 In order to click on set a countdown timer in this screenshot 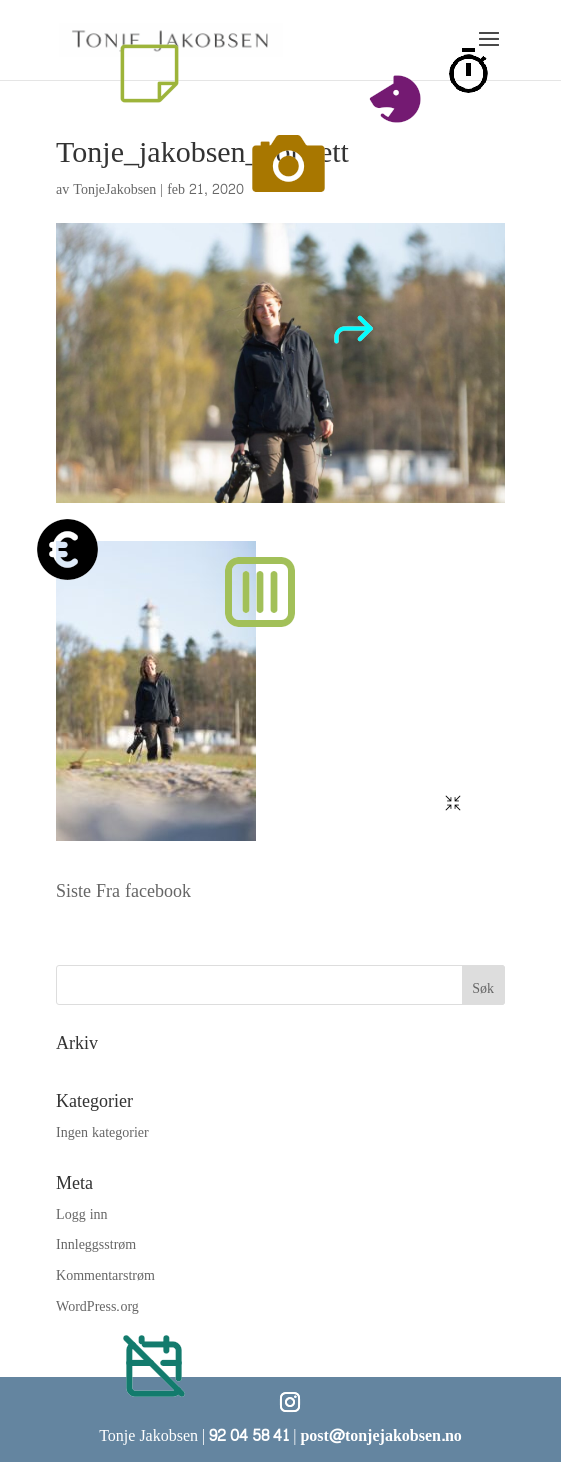, I will do `click(468, 71)`.